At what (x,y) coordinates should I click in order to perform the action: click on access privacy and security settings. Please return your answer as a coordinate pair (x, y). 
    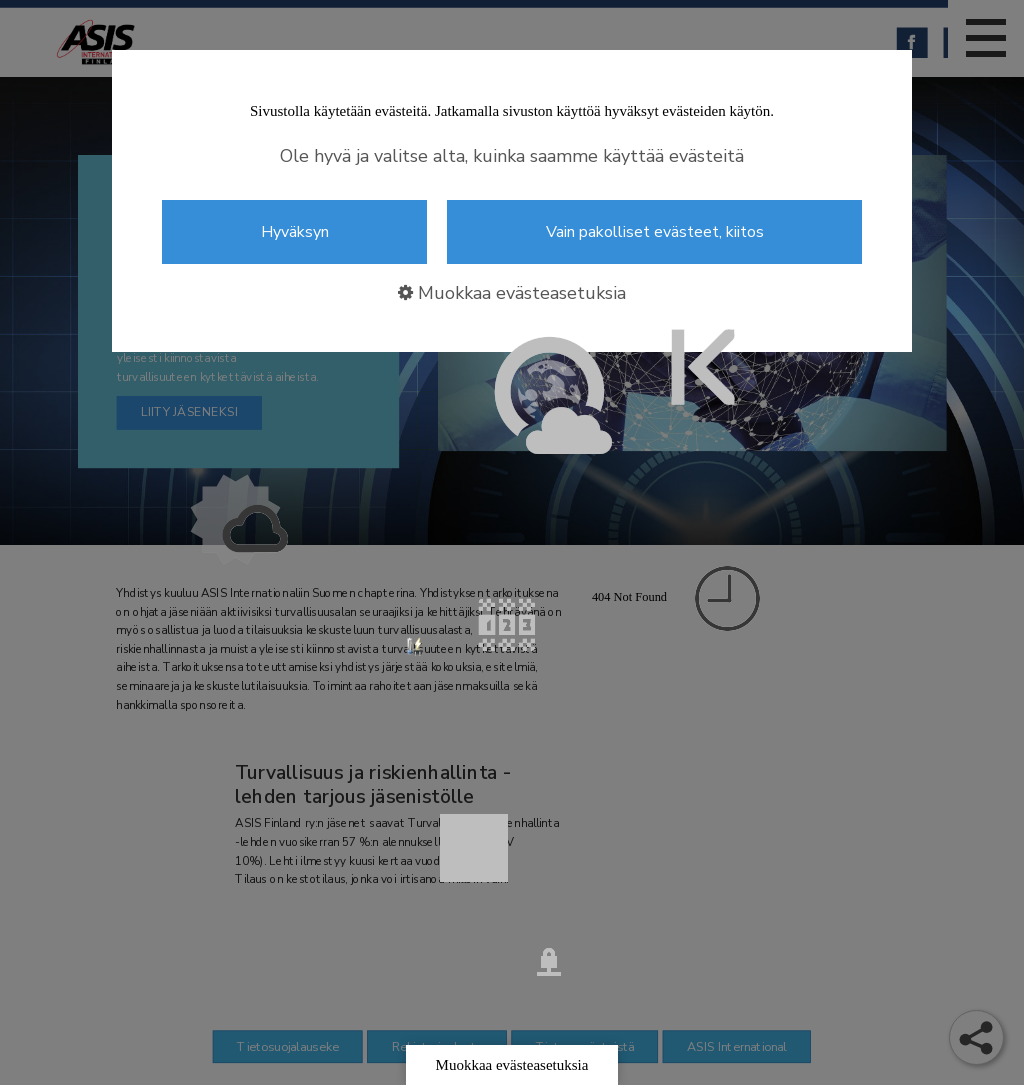
    Looking at the image, I should click on (507, 627).